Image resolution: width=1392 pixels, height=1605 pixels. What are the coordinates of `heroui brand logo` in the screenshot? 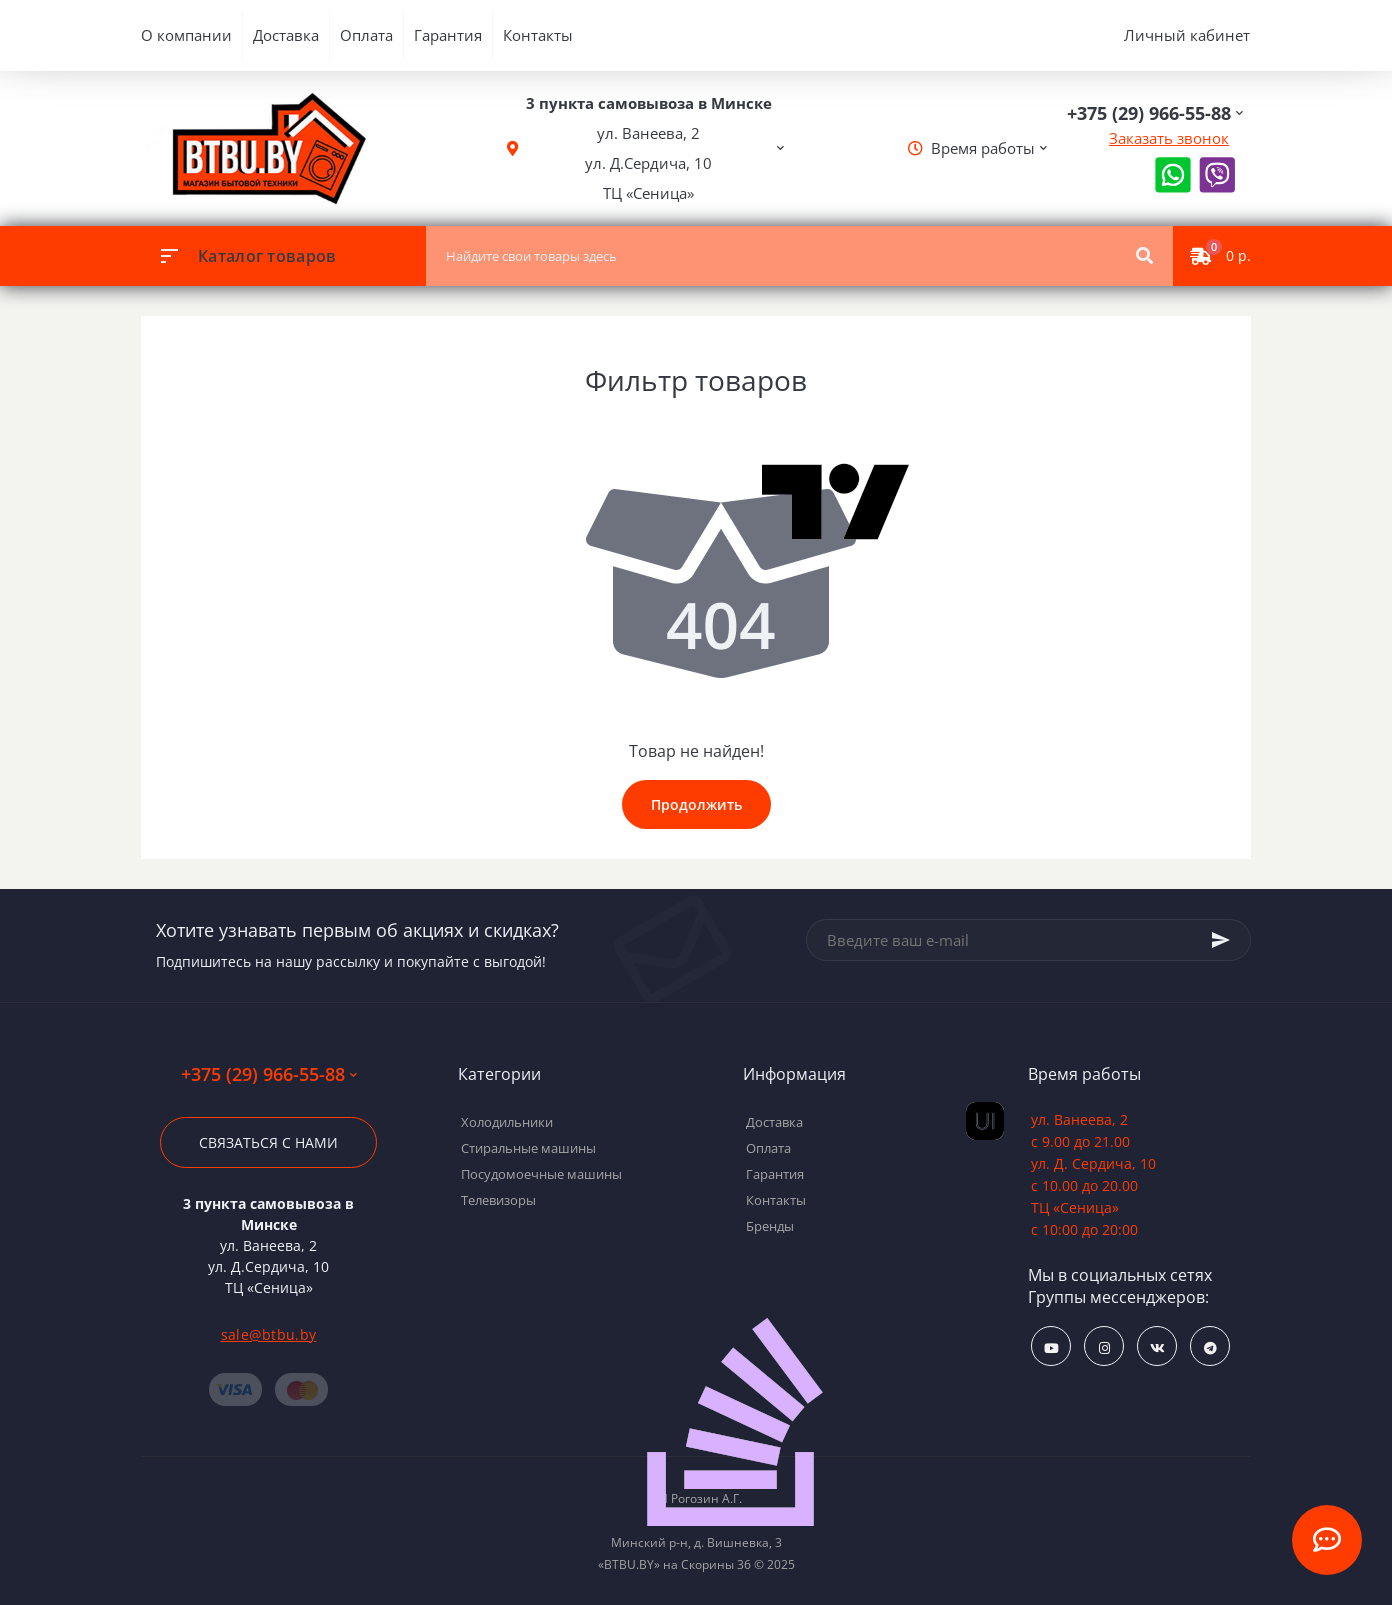 It's located at (985, 1121).